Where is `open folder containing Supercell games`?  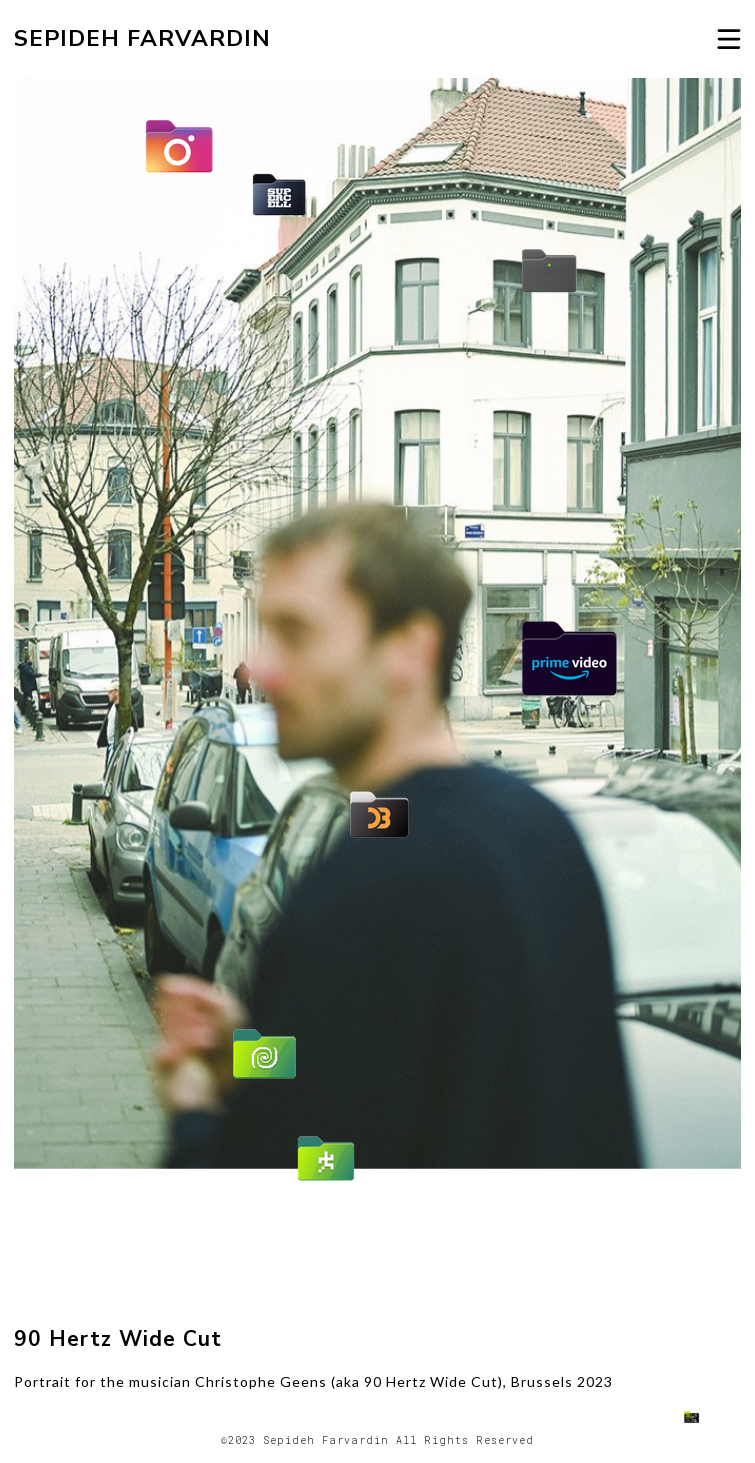 open folder containing Supercell games is located at coordinates (279, 196).